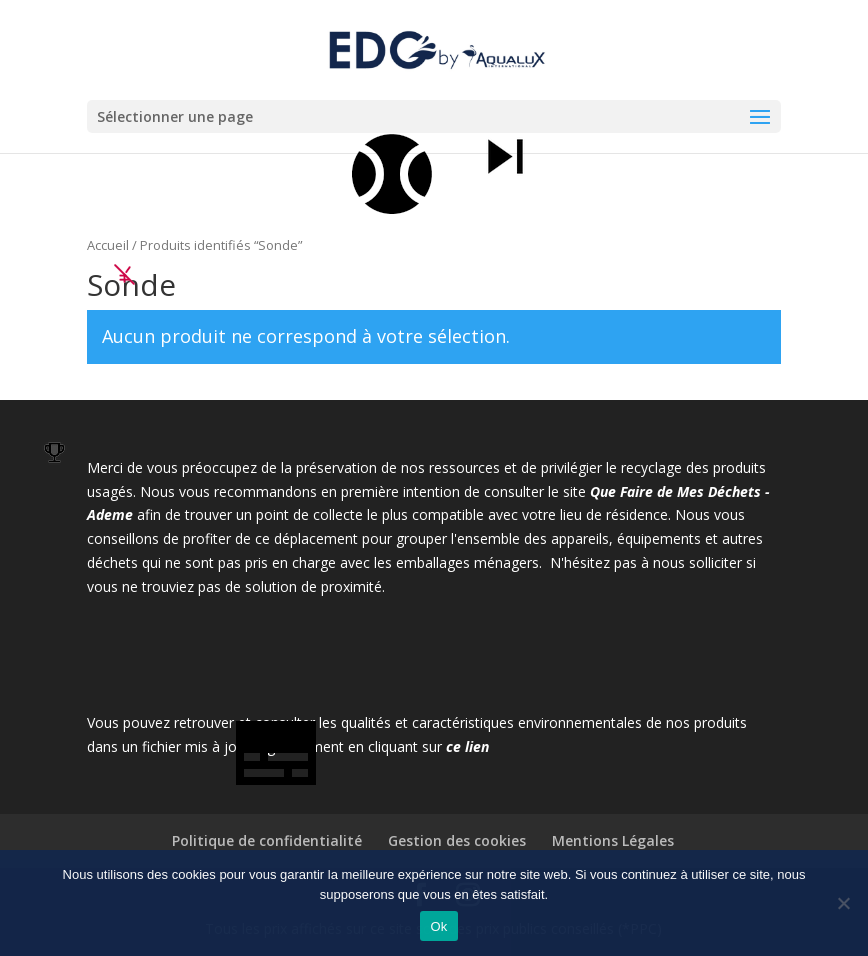 The width and height of the screenshot is (868, 956). Describe the element at coordinates (276, 753) in the screenshot. I see `enable subtitles or closed captions` at that location.